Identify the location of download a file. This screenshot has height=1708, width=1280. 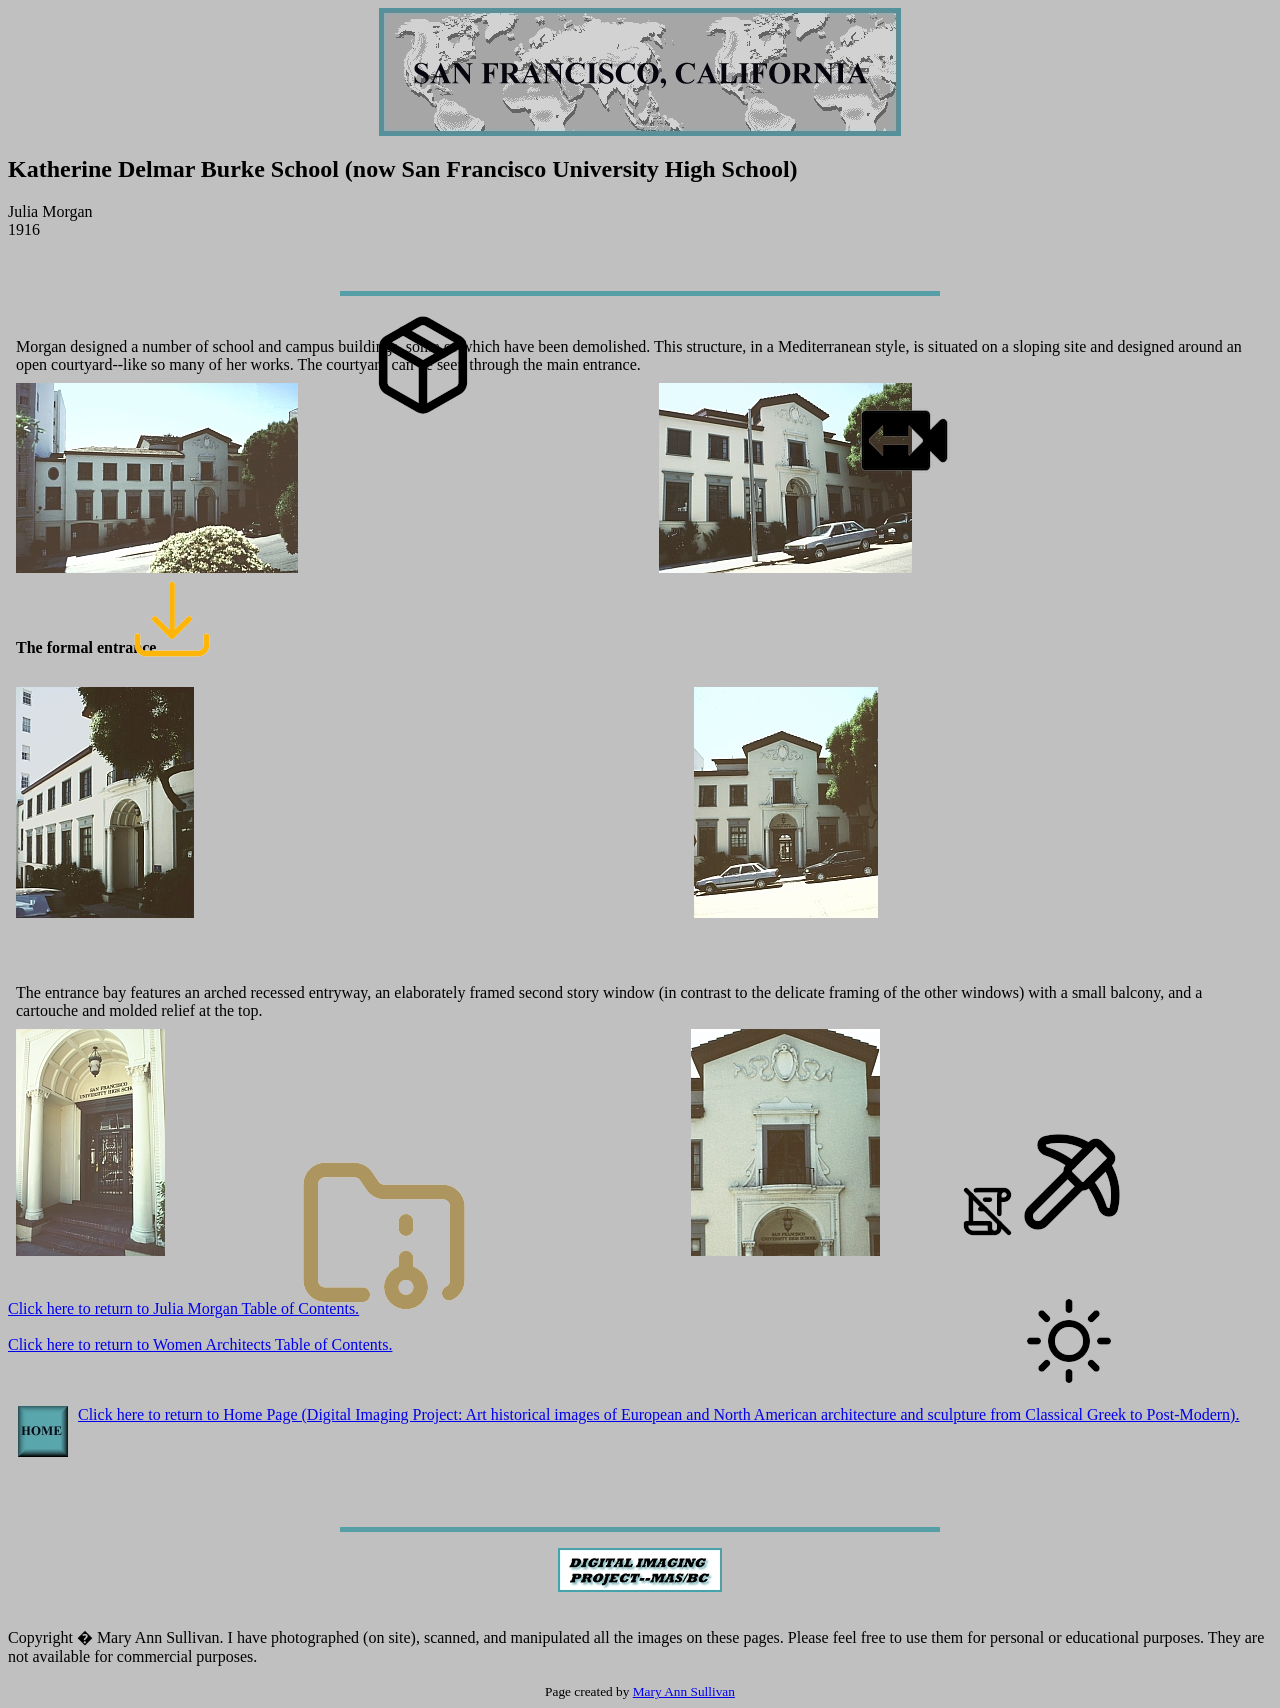
(172, 619).